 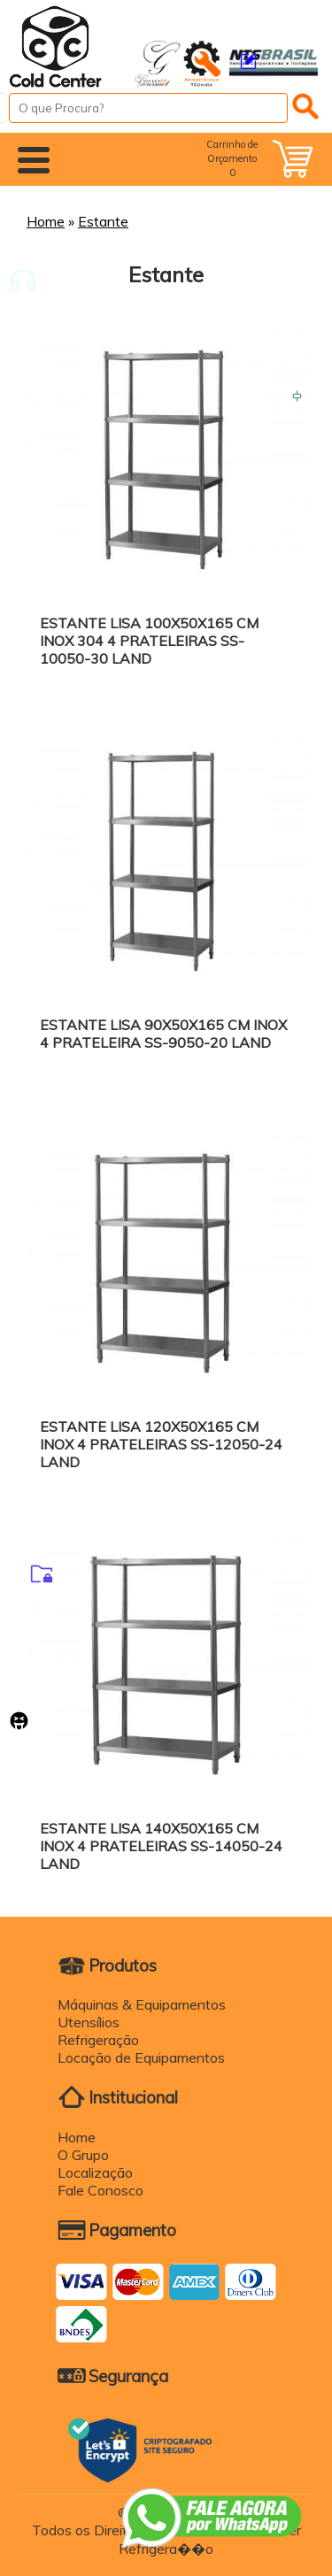 What do you see at coordinates (297, 396) in the screenshot?
I see `align selected elements to center` at bounding box center [297, 396].